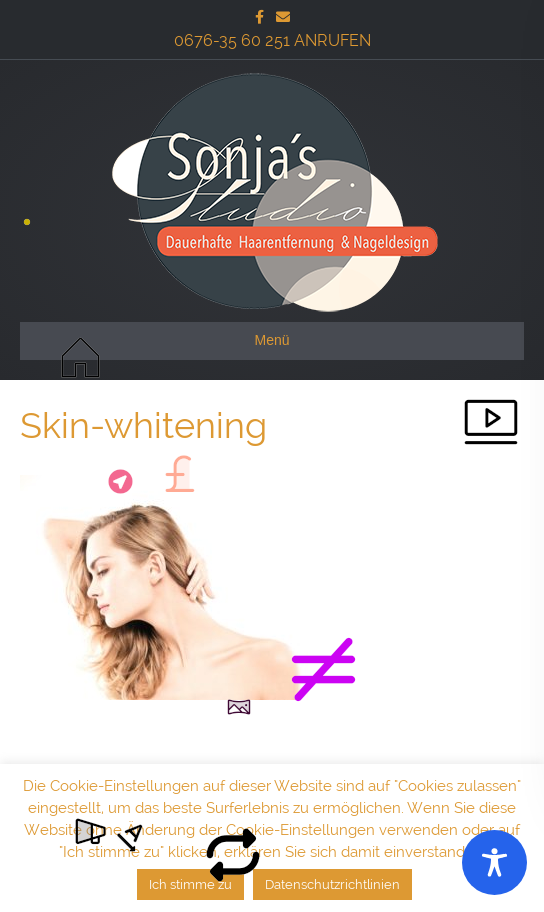 This screenshot has width=544, height=912. What do you see at coordinates (233, 855) in the screenshot?
I see `enable repeat mode for media playback` at bounding box center [233, 855].